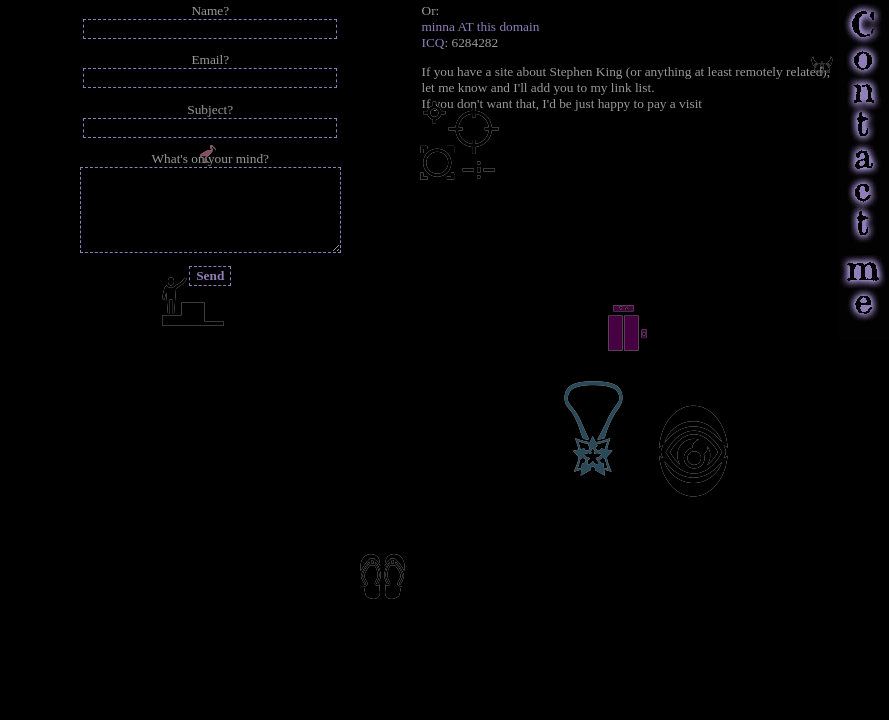  What do you see at coordinates (457, 140) in the screenshot?
I see `select multiple targets or objects` at bounding box center [457, 140].